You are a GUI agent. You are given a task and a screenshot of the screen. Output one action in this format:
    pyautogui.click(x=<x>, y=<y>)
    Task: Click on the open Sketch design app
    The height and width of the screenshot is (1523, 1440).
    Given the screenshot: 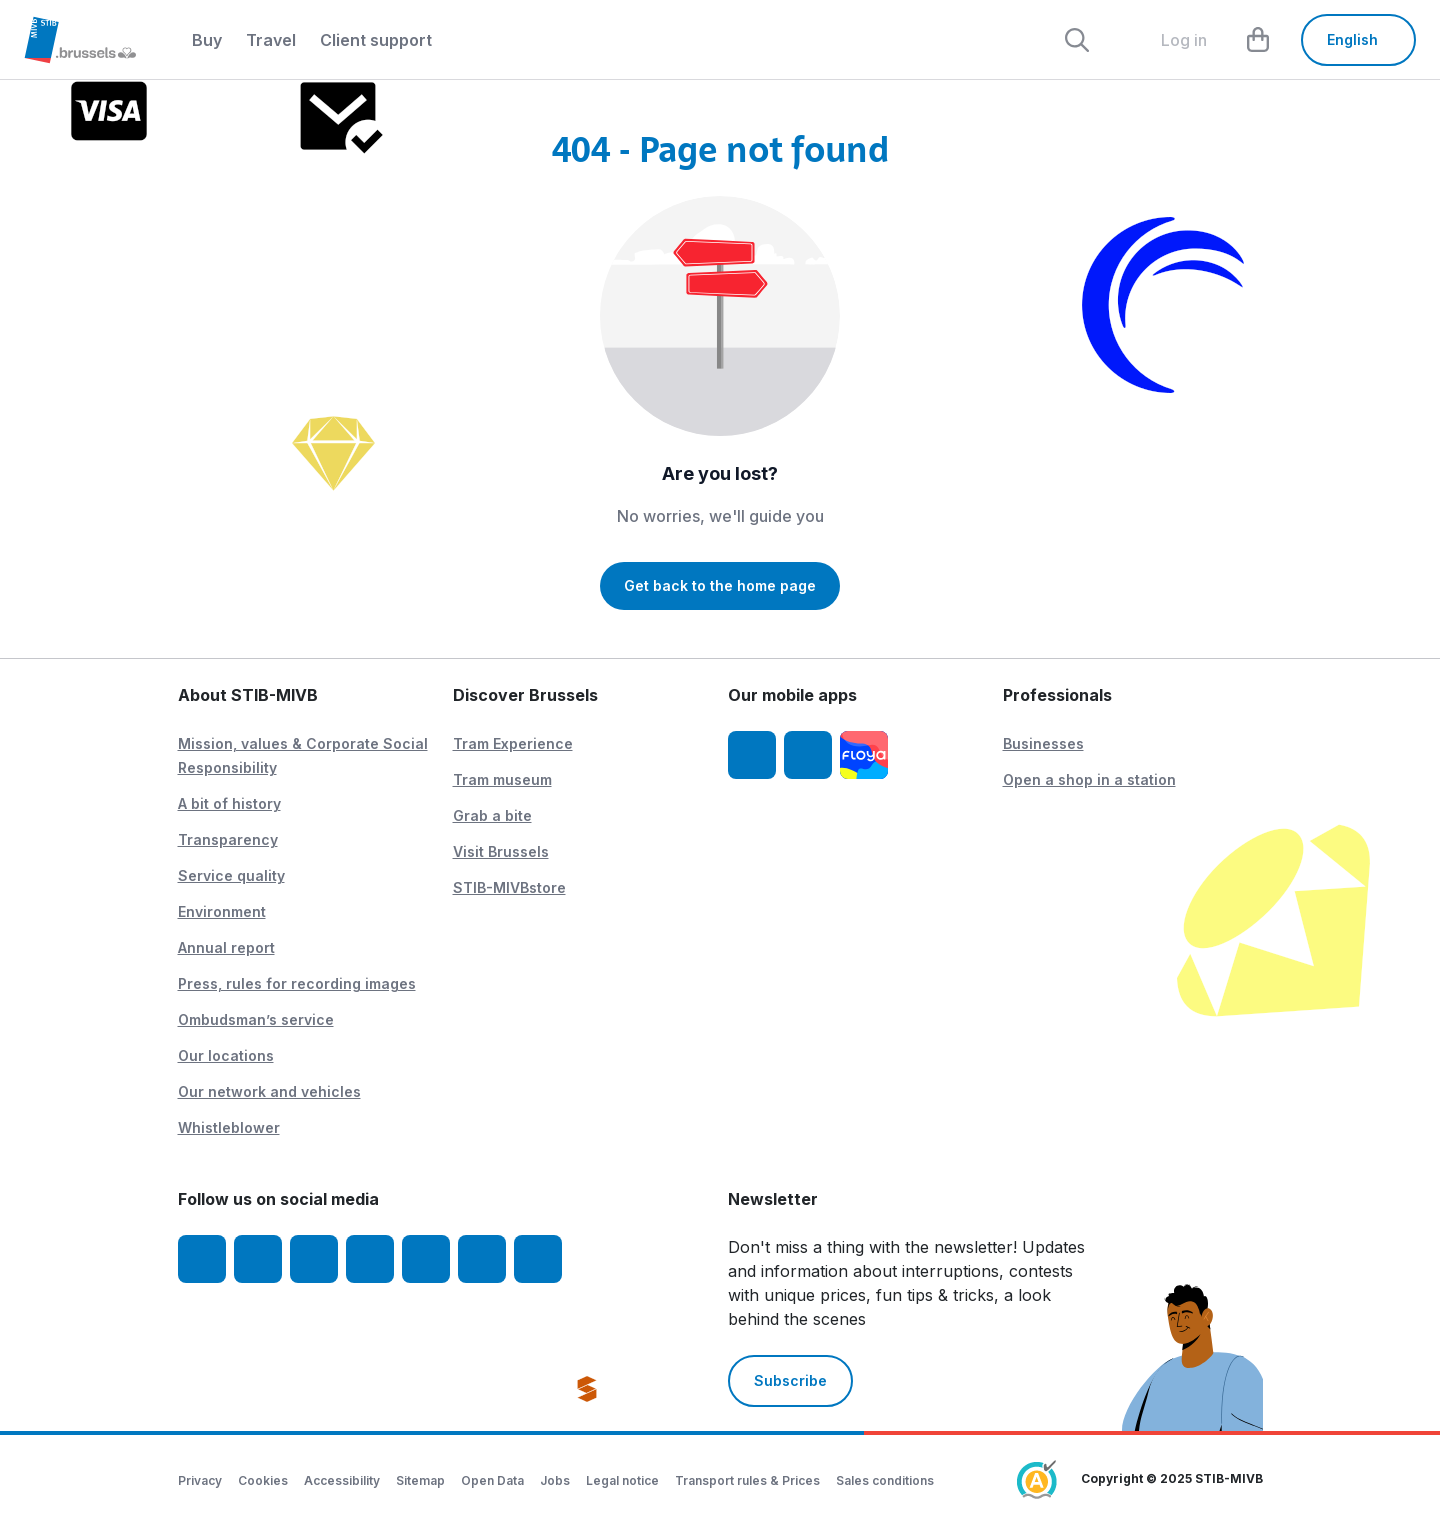 What is the action you would take?
    pyautogui.click(x=333, y=453)
    